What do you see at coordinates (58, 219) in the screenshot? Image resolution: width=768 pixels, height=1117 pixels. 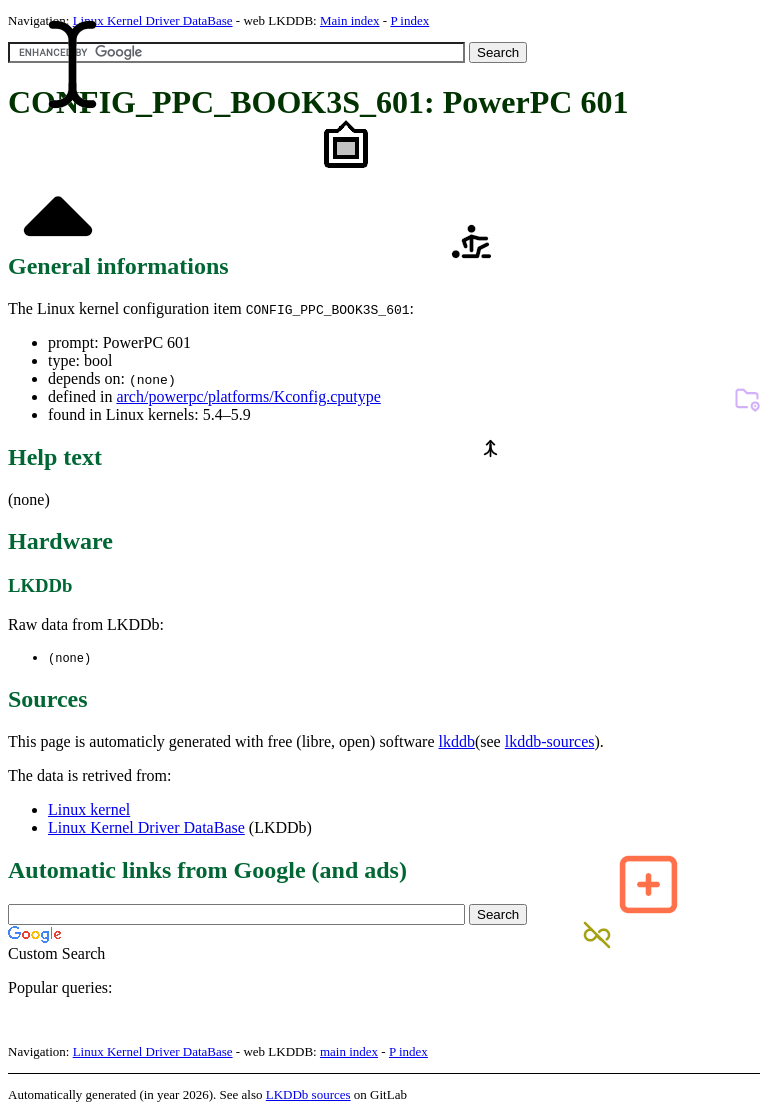 I see `collapse an expanded section` at bounding box center [58, 219].